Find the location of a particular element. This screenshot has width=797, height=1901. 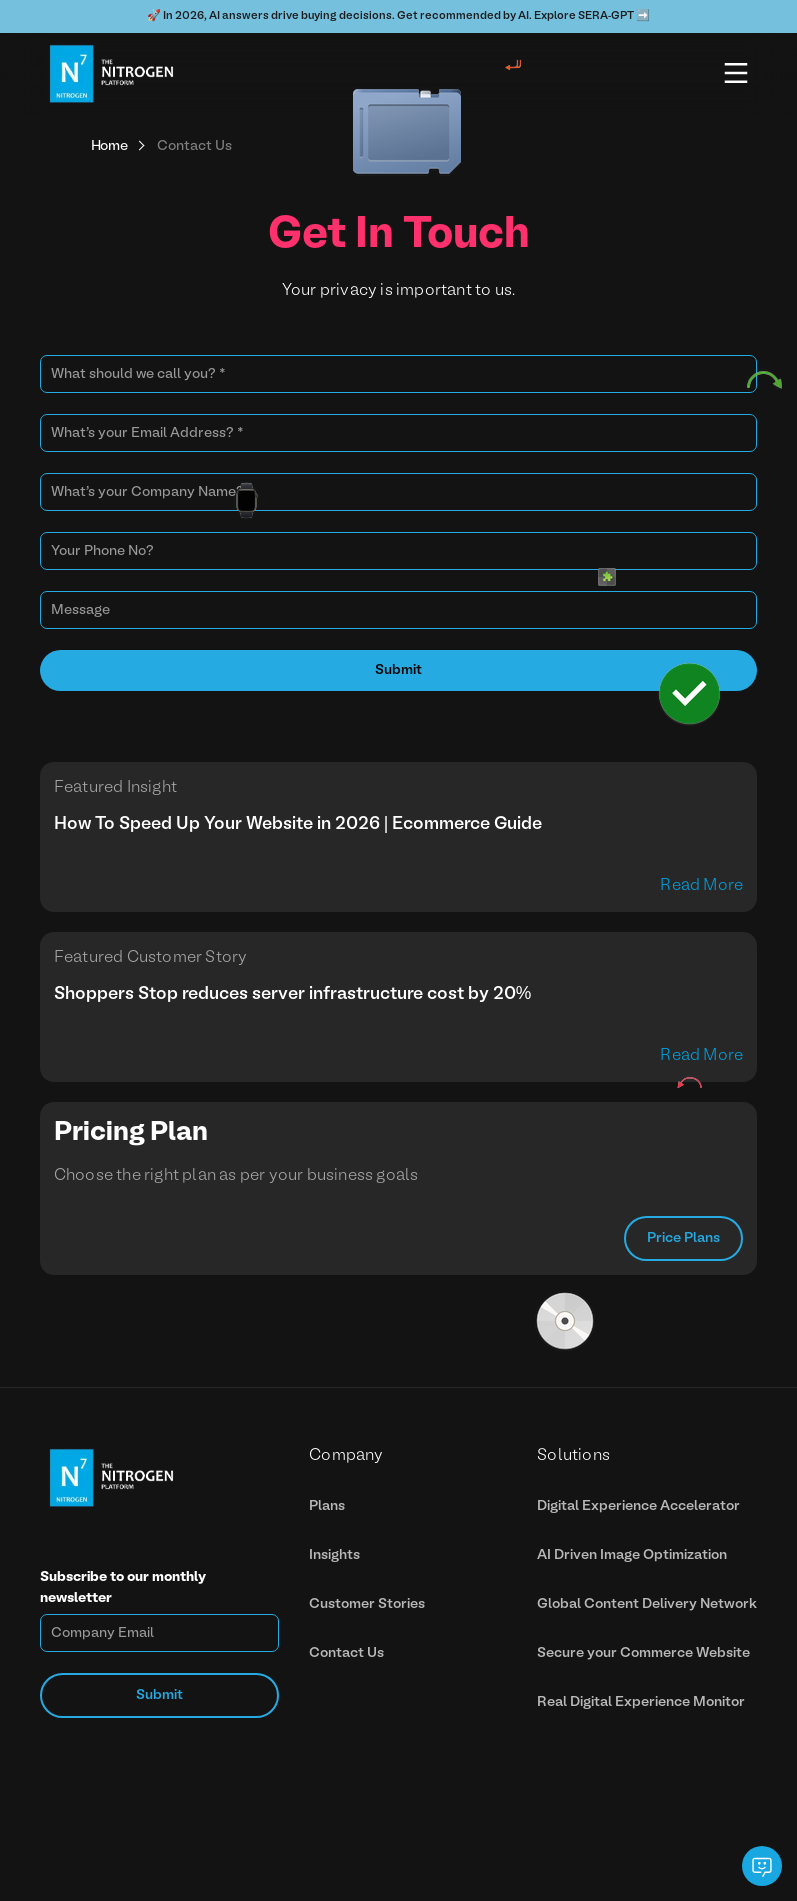

browse or manage system add-ons is located at coordinates (607, 577).